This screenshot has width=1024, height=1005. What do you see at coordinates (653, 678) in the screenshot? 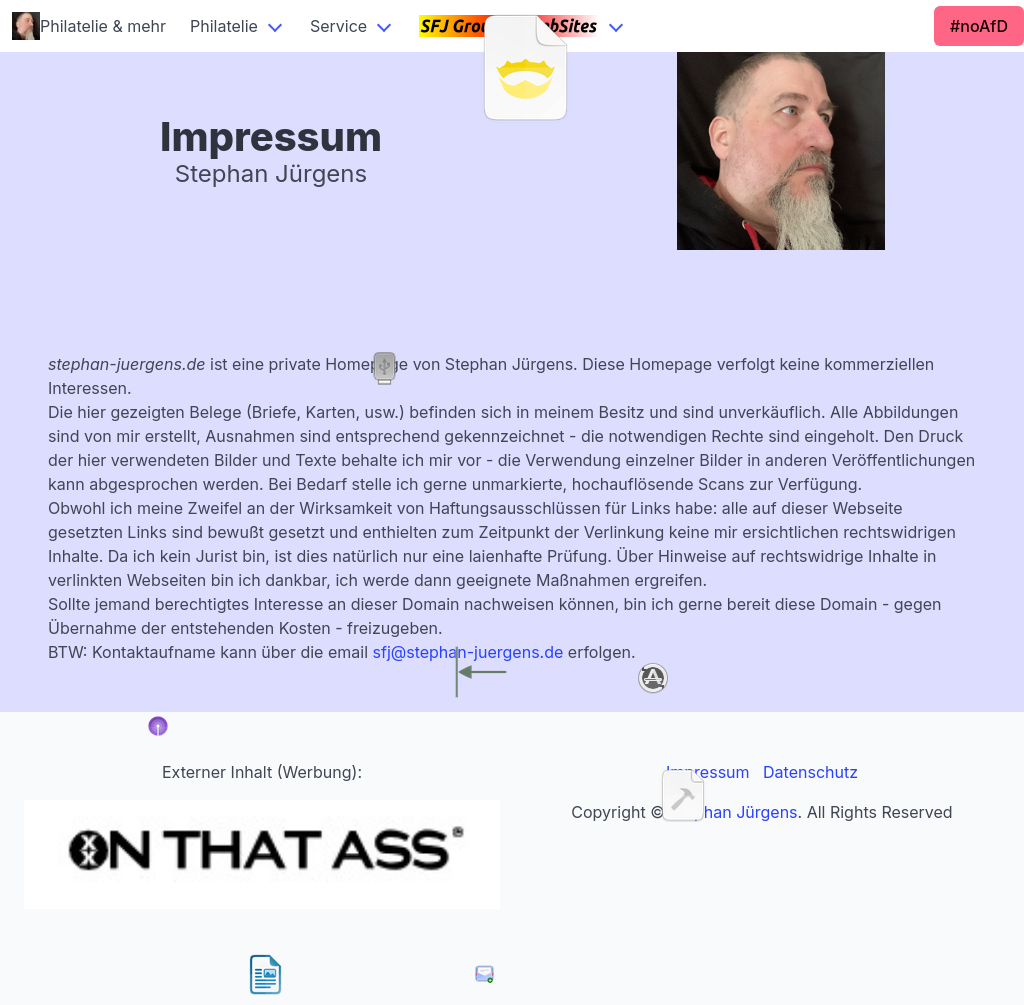
I see `check for available software updates` at bounding box center [653, 678].